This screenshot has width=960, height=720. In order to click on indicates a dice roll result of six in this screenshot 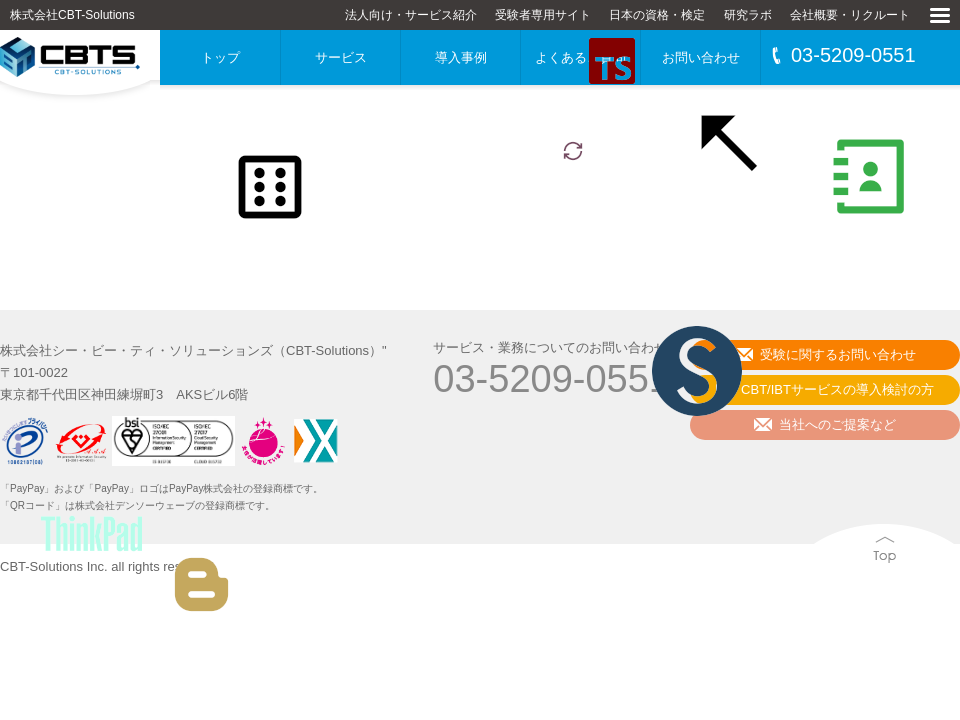, I will do `click(270, 187)`.